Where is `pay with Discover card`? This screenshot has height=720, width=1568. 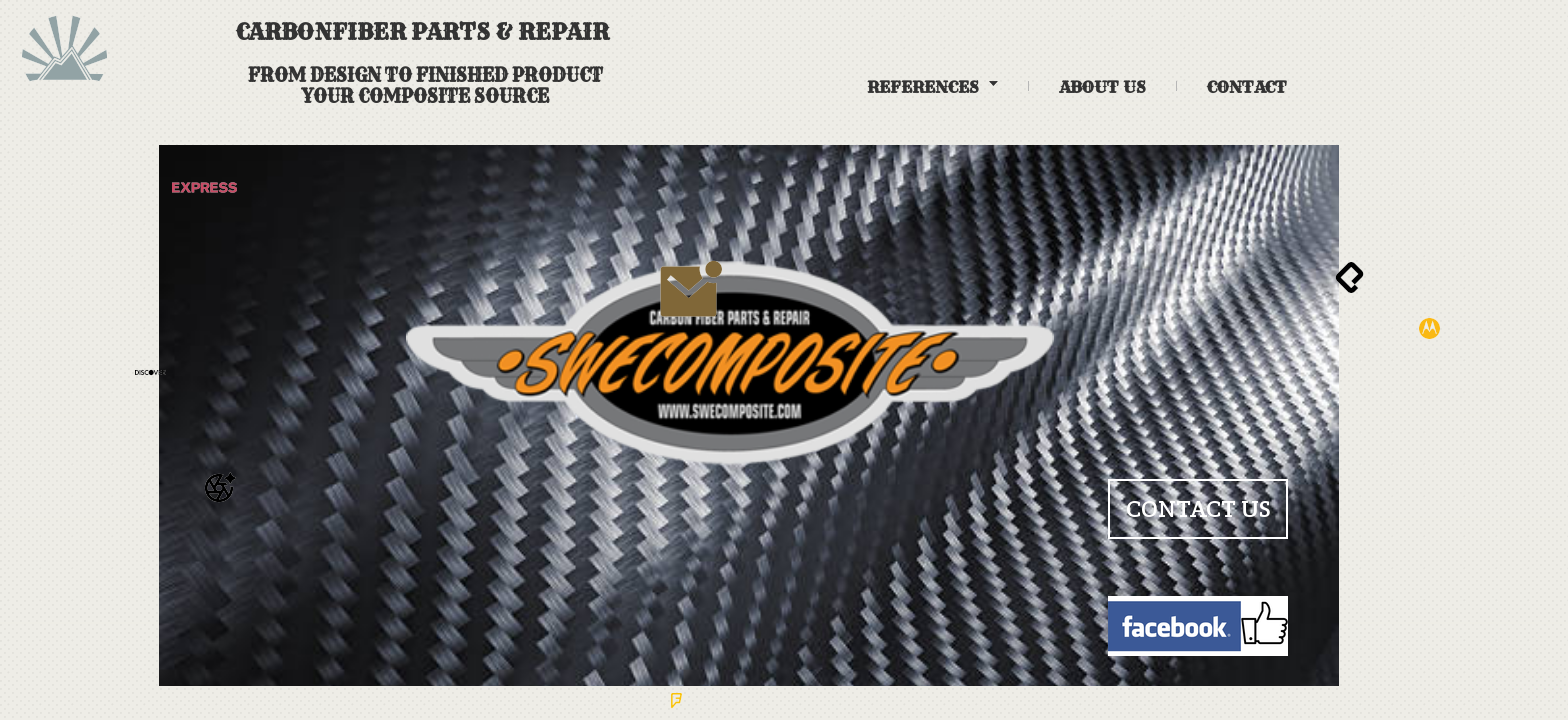
pay with Discover card is located at coordinates (150, 372).